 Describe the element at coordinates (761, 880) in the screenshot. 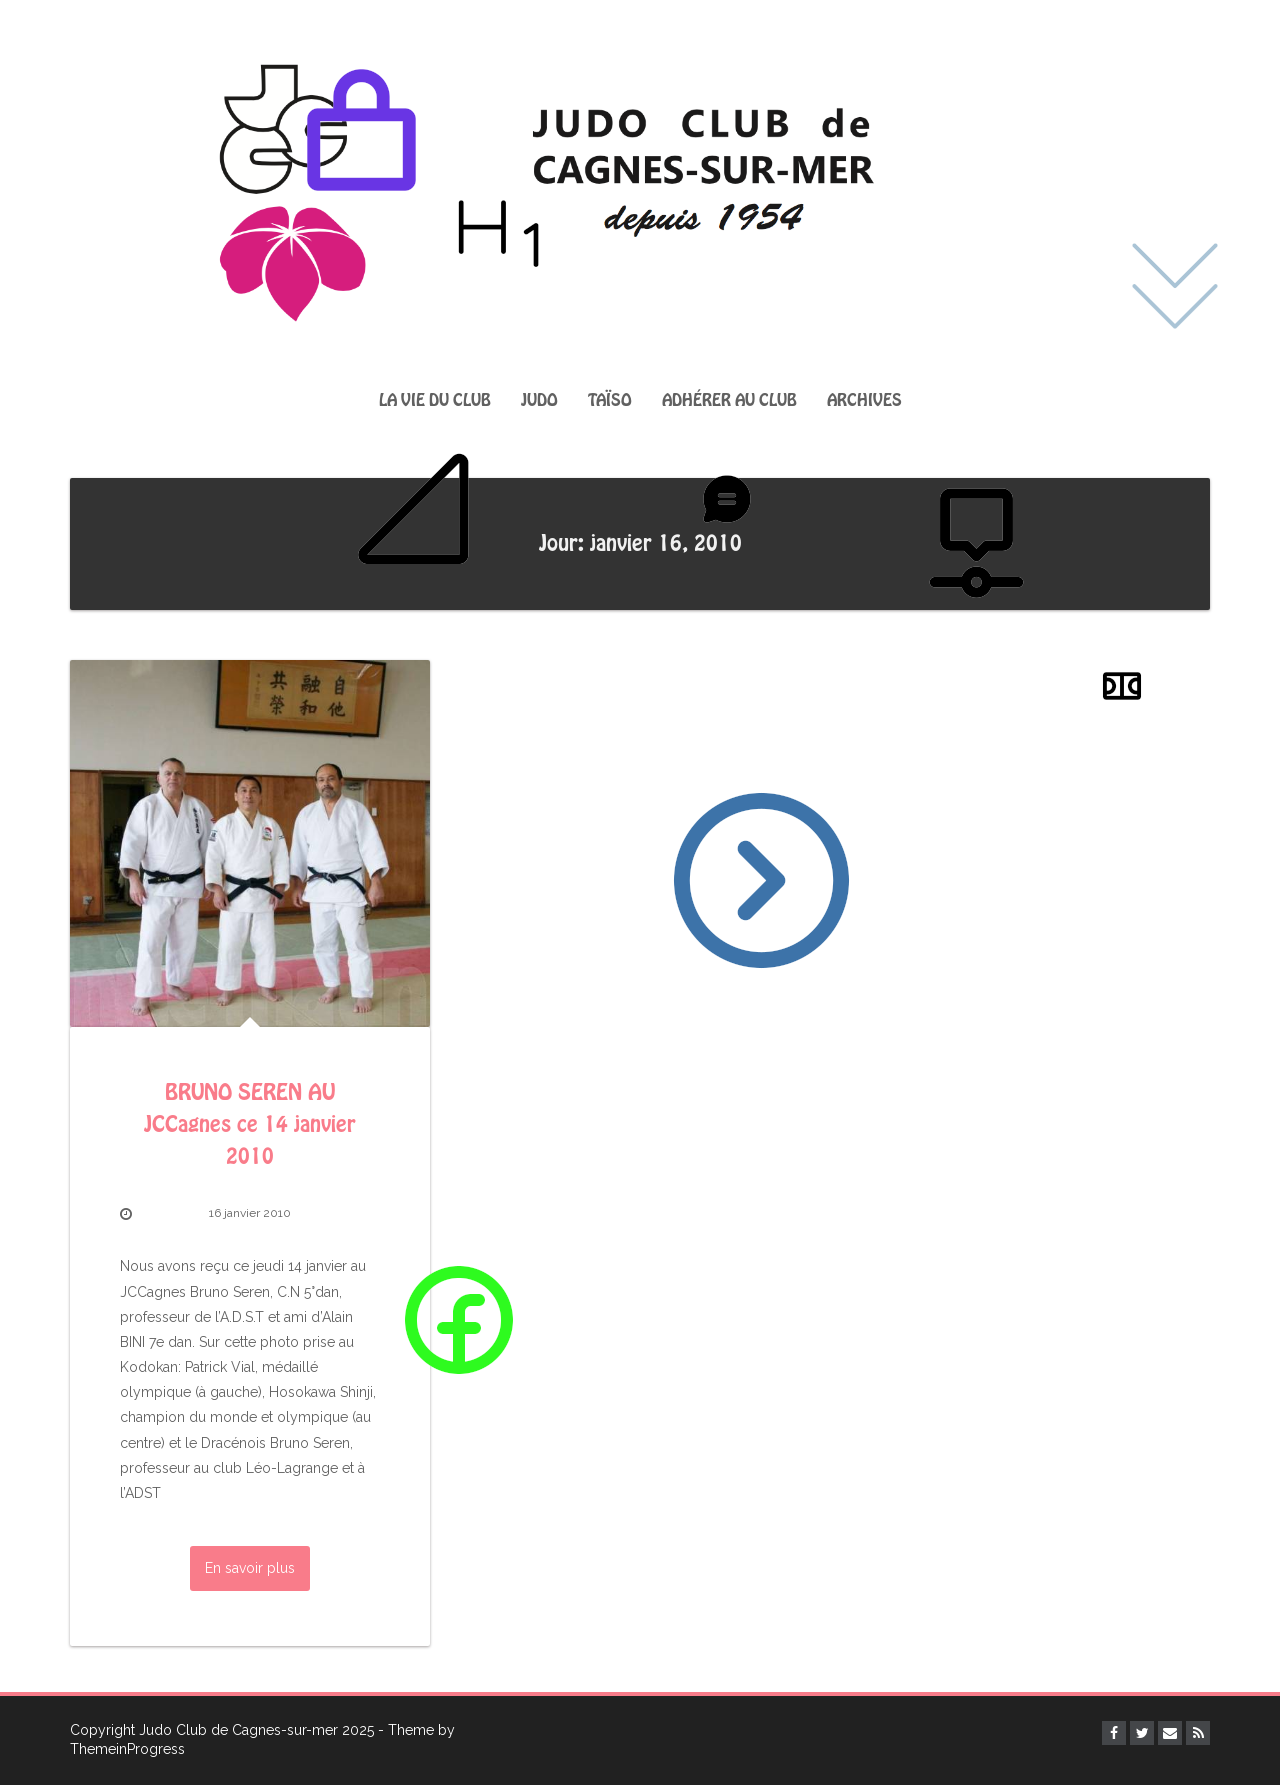

I see `go to next item or page` at that location.